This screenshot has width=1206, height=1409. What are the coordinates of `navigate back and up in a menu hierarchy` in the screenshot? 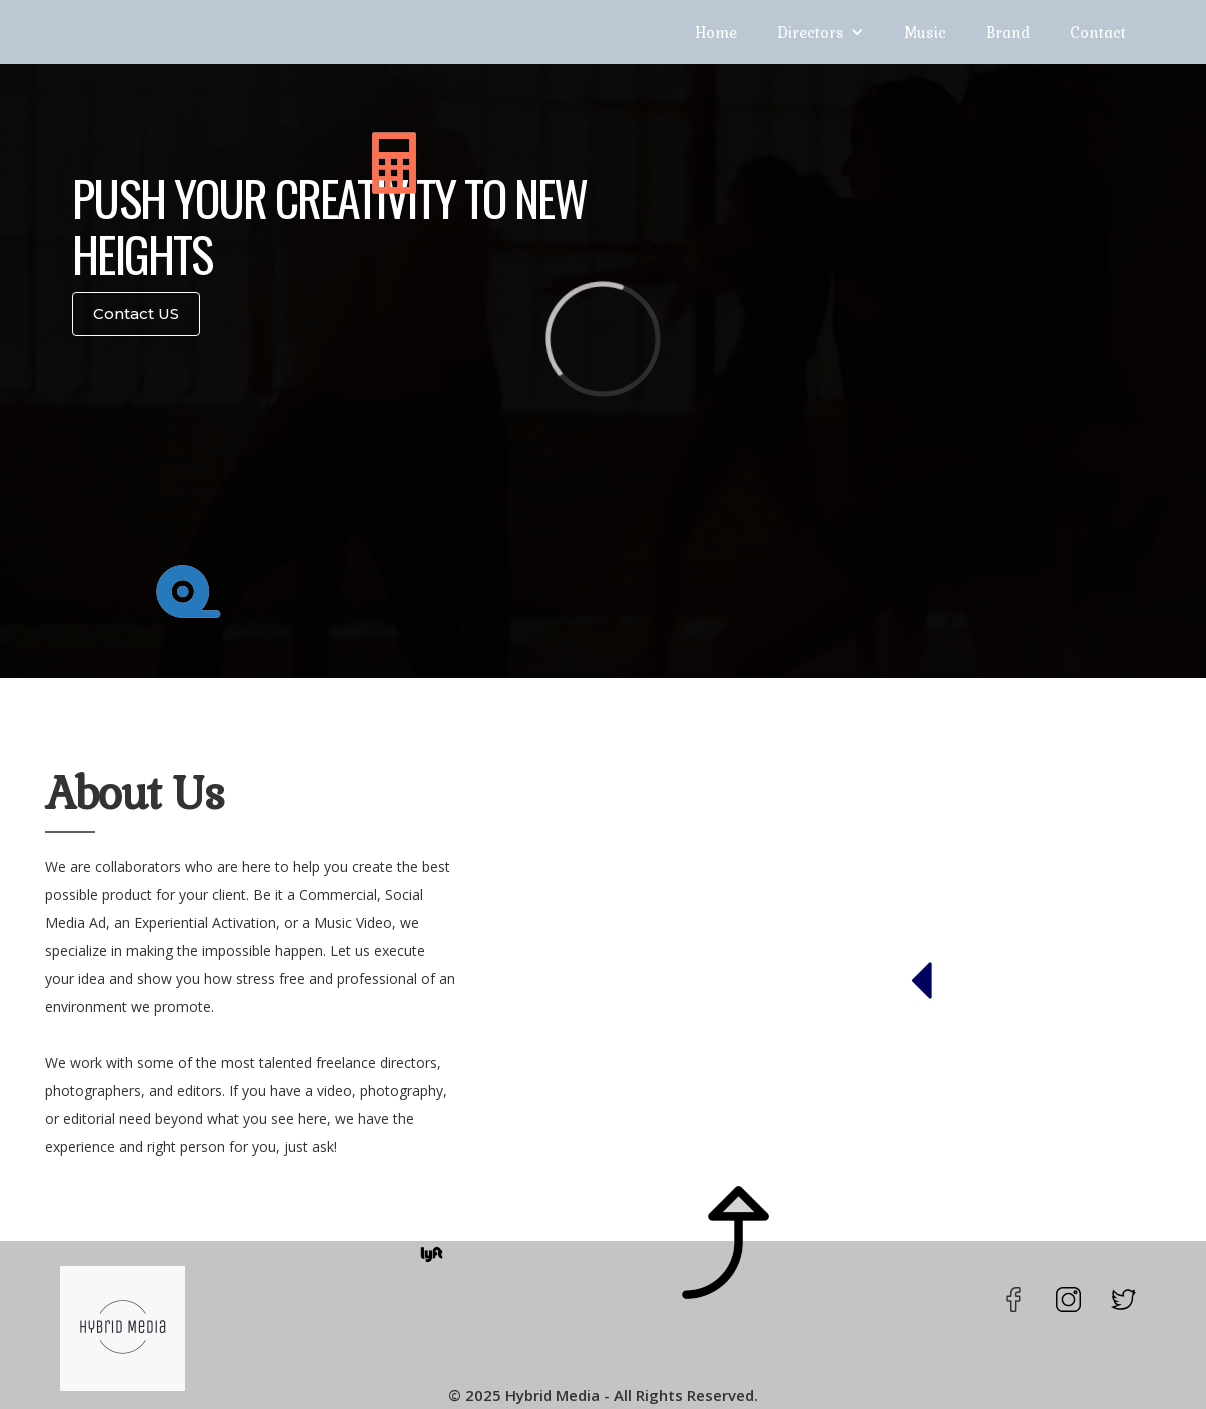 It's located at (725, 1242).